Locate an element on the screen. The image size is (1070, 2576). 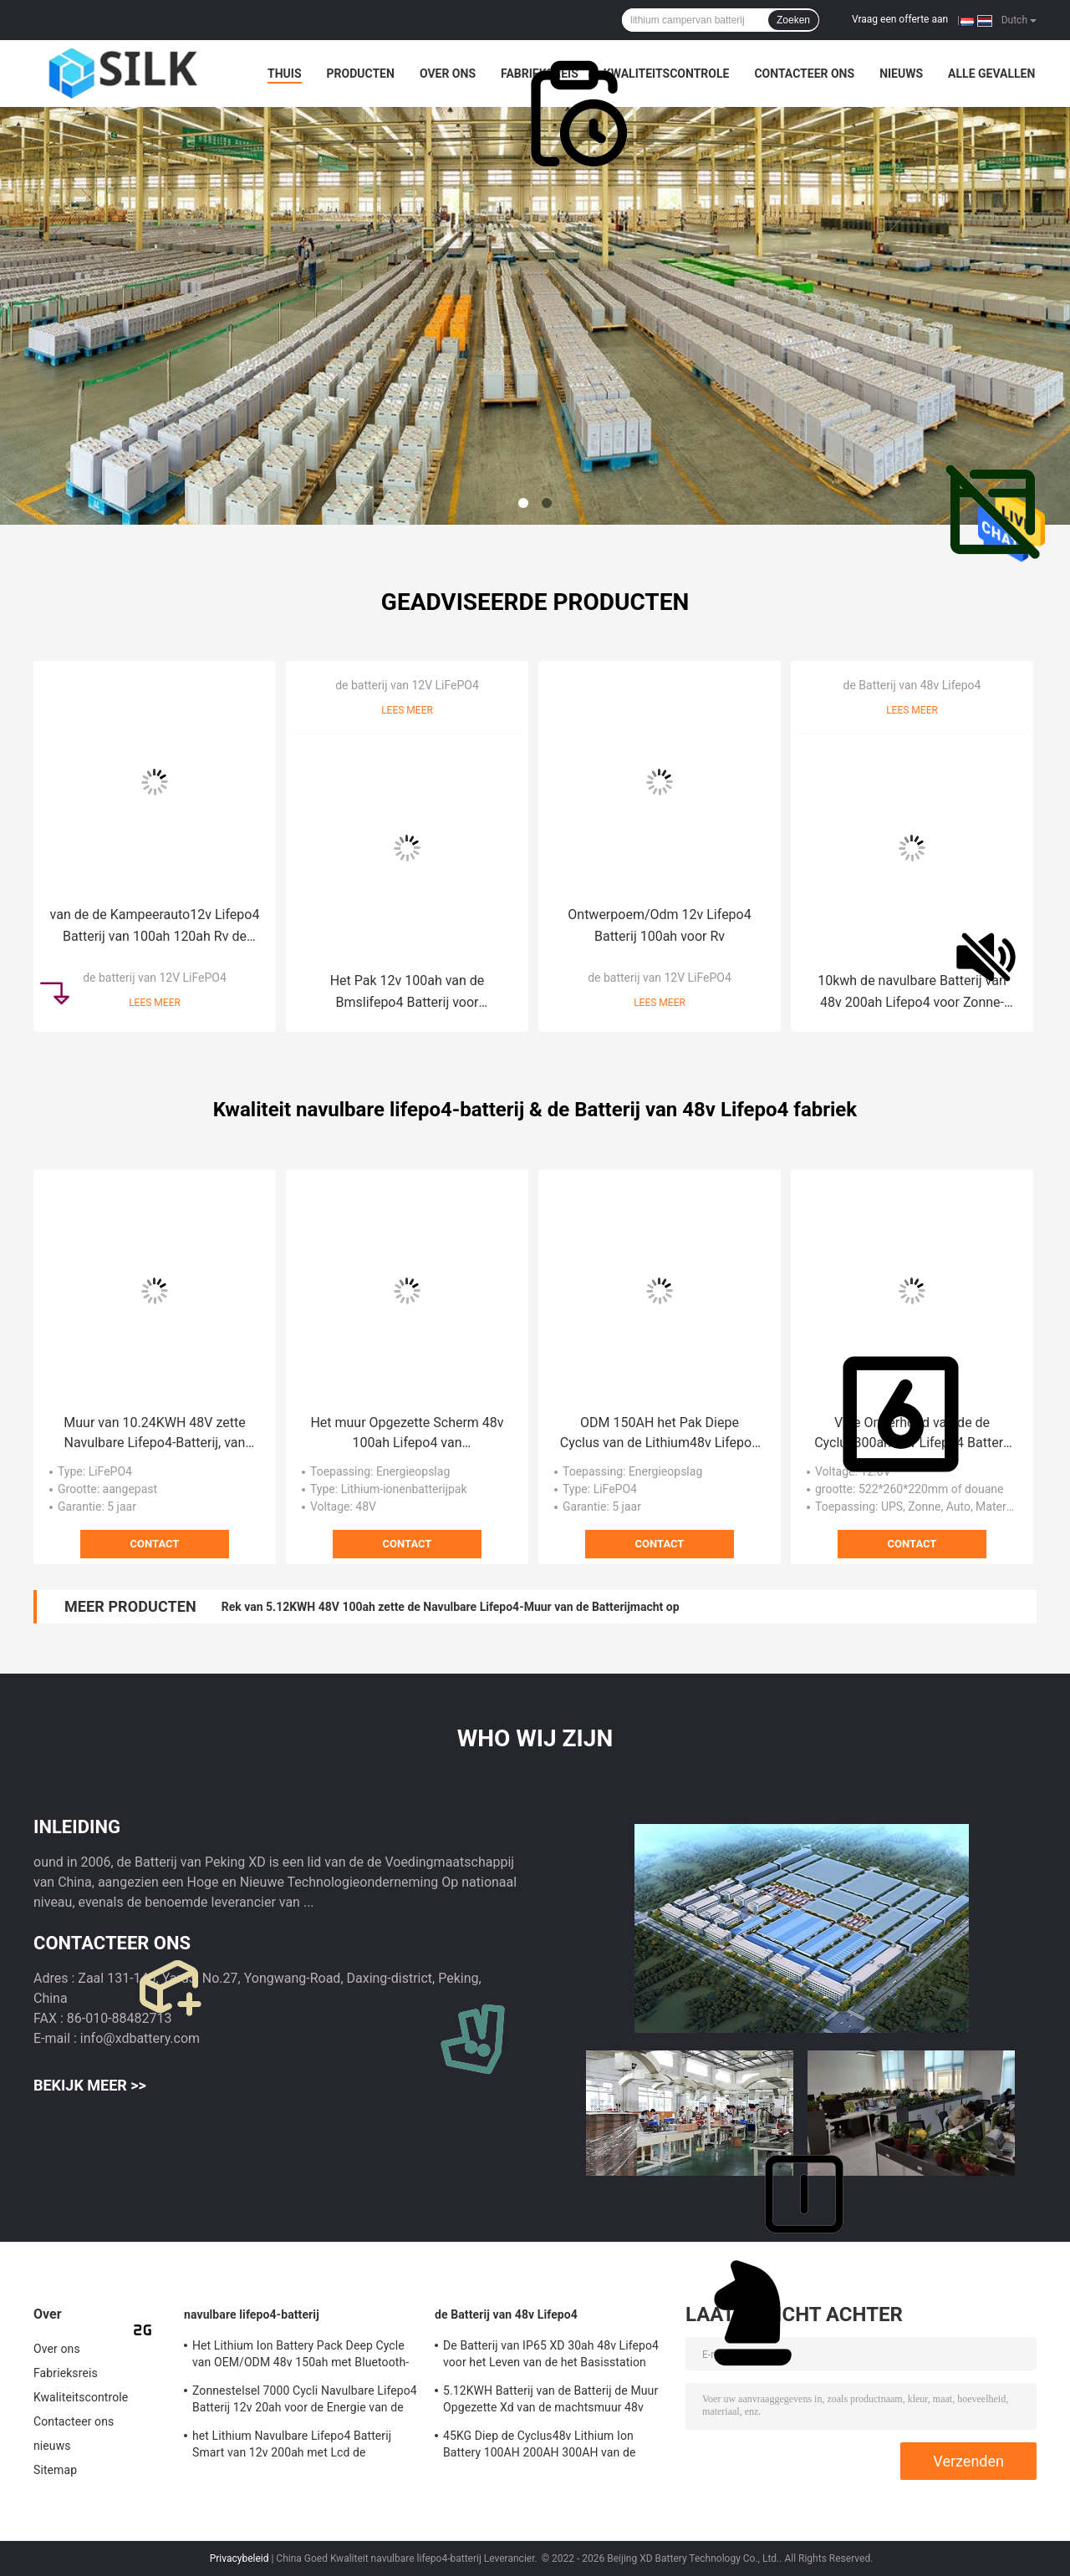
indicates 2G cellular network connection is located at coordinates (142, 2330).